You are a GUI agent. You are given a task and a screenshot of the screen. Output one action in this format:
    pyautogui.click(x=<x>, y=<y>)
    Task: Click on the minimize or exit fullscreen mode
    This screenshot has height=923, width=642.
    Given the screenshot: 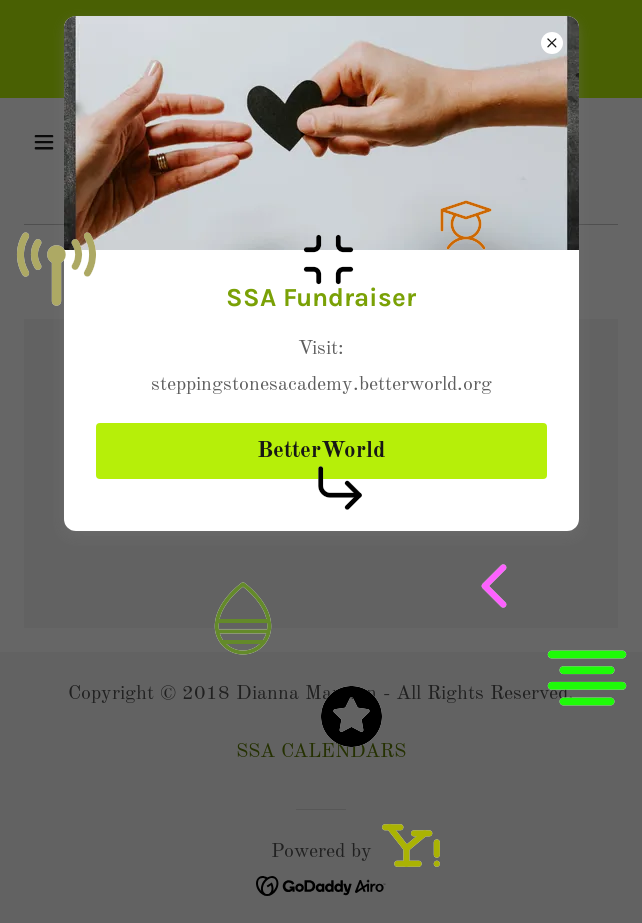 What is the action you would take?
    pyautogui.click(x=328, y=259)
    